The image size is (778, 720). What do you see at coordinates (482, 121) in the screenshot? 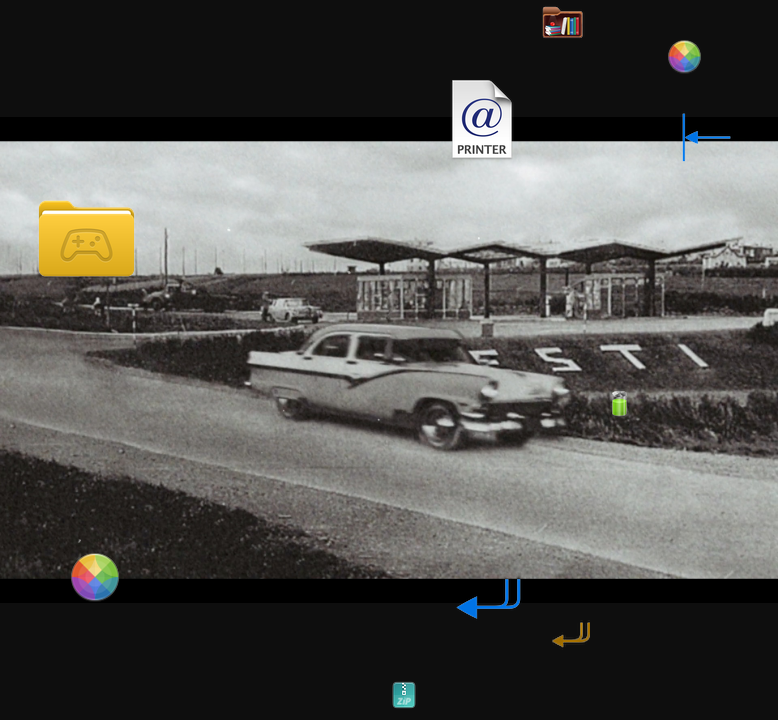
I see `add a network printer using a URL or IP address` at bounding box center [482, 121].